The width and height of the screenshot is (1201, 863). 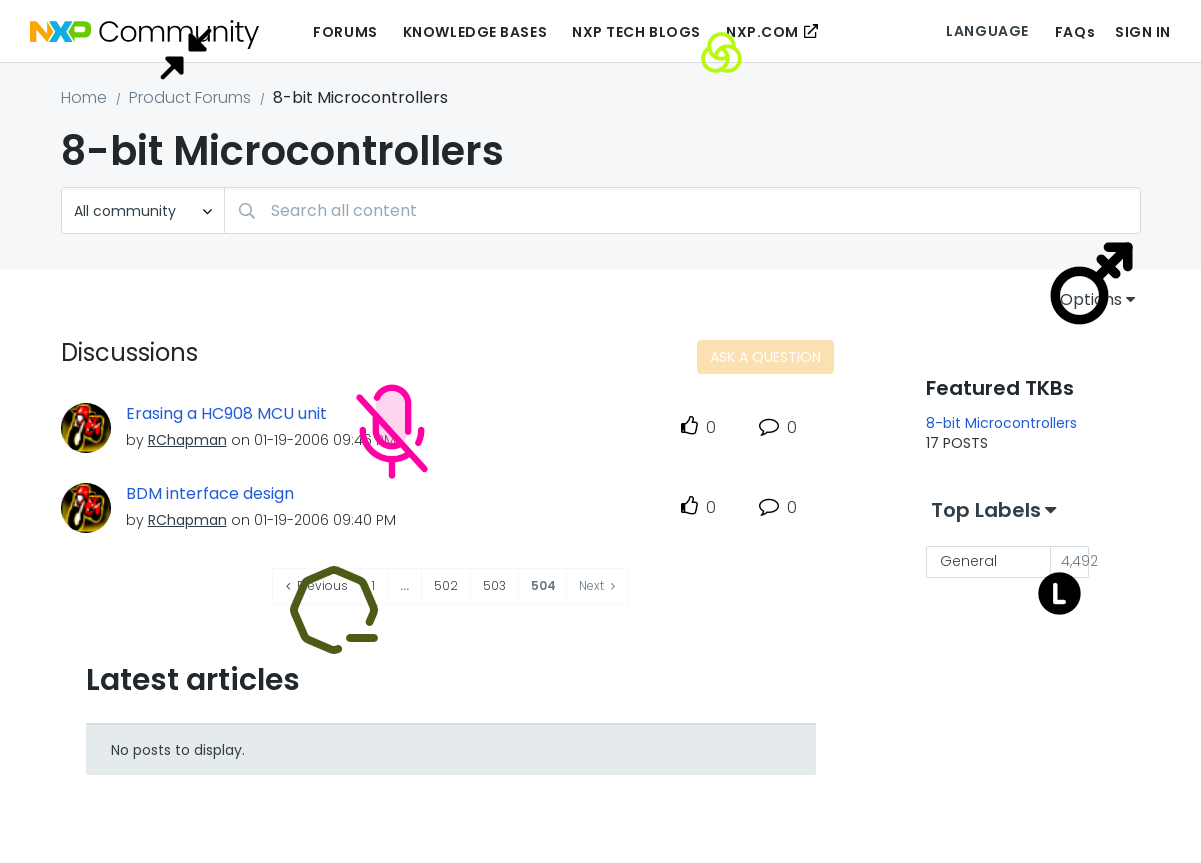 I want to click on indicates androgynous or non-binary gender identity, so click(x=1094, y=281).